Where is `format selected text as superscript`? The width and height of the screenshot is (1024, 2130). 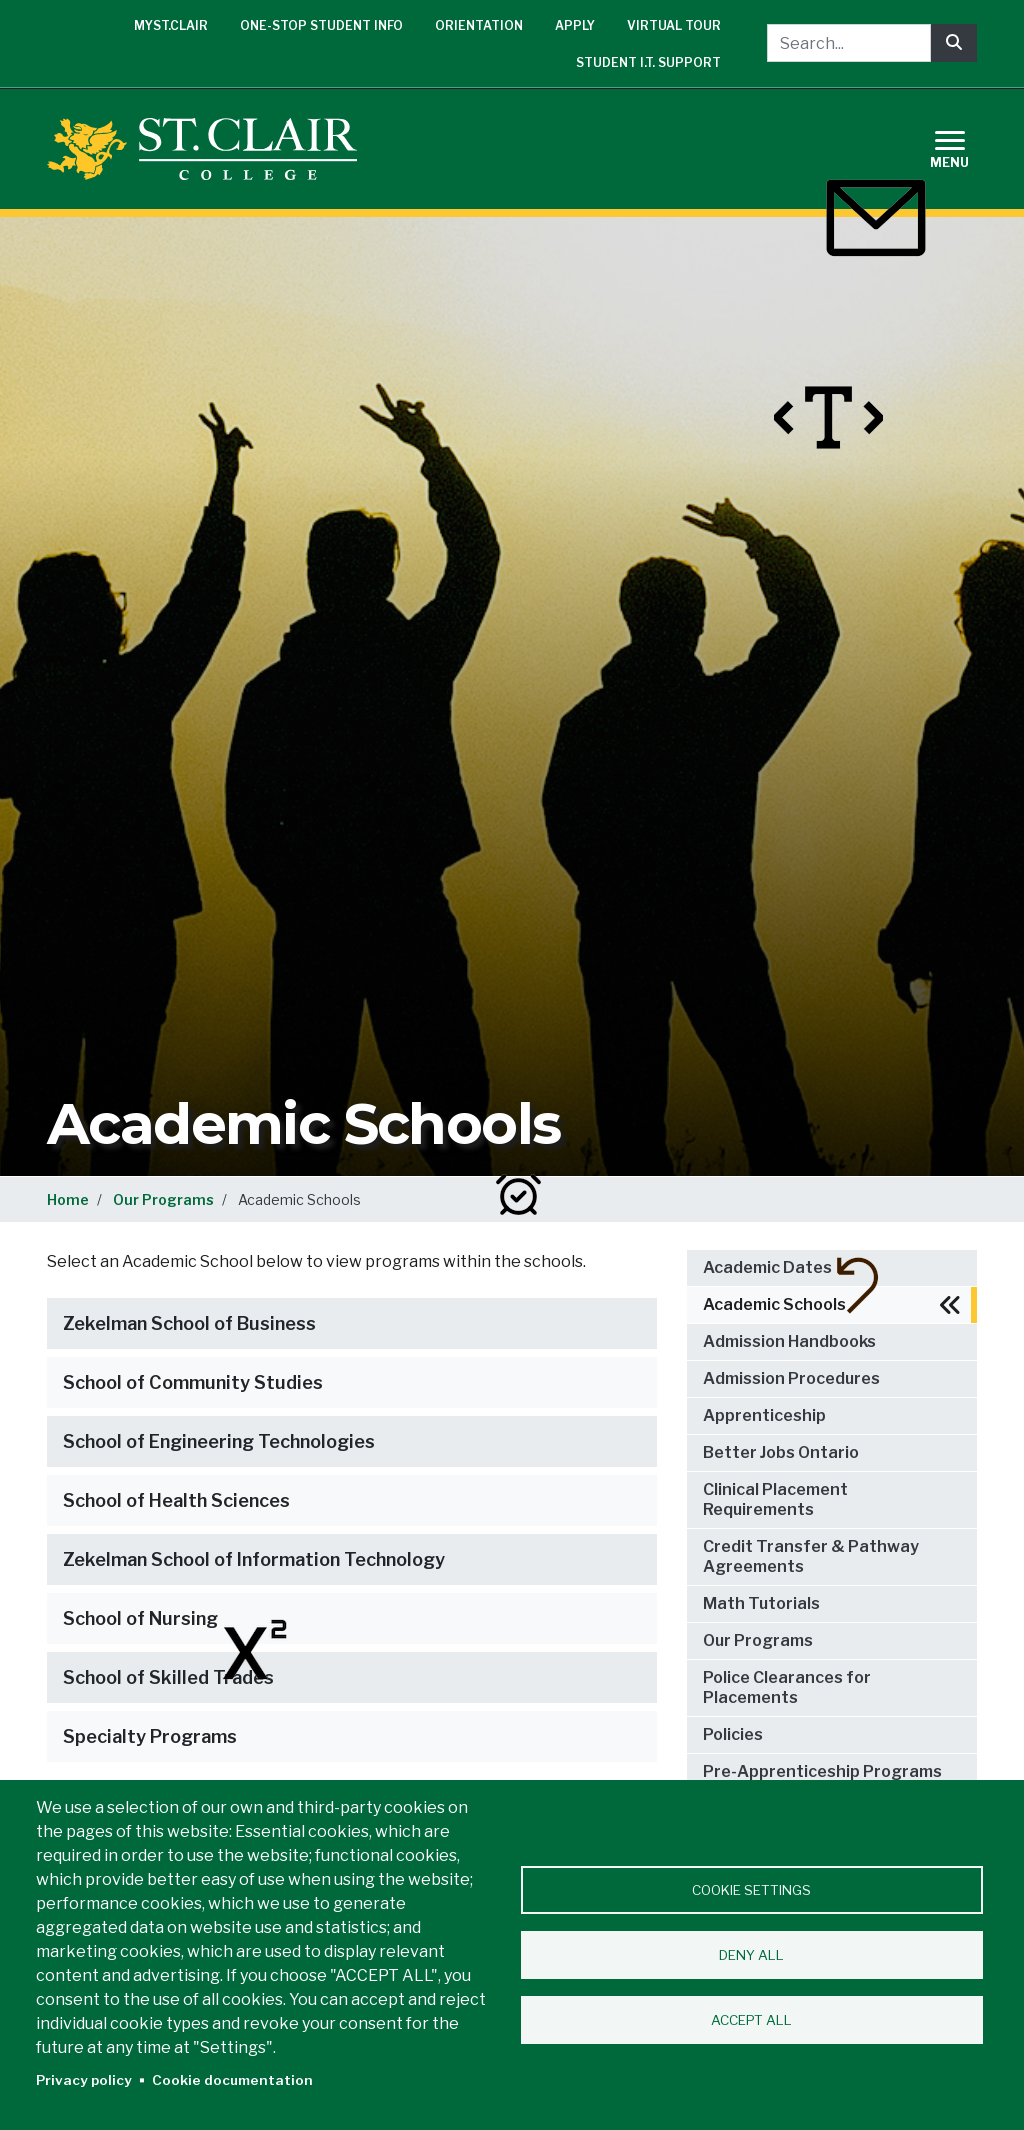 format selected text as superscript is located at coordinates (245, 1649).